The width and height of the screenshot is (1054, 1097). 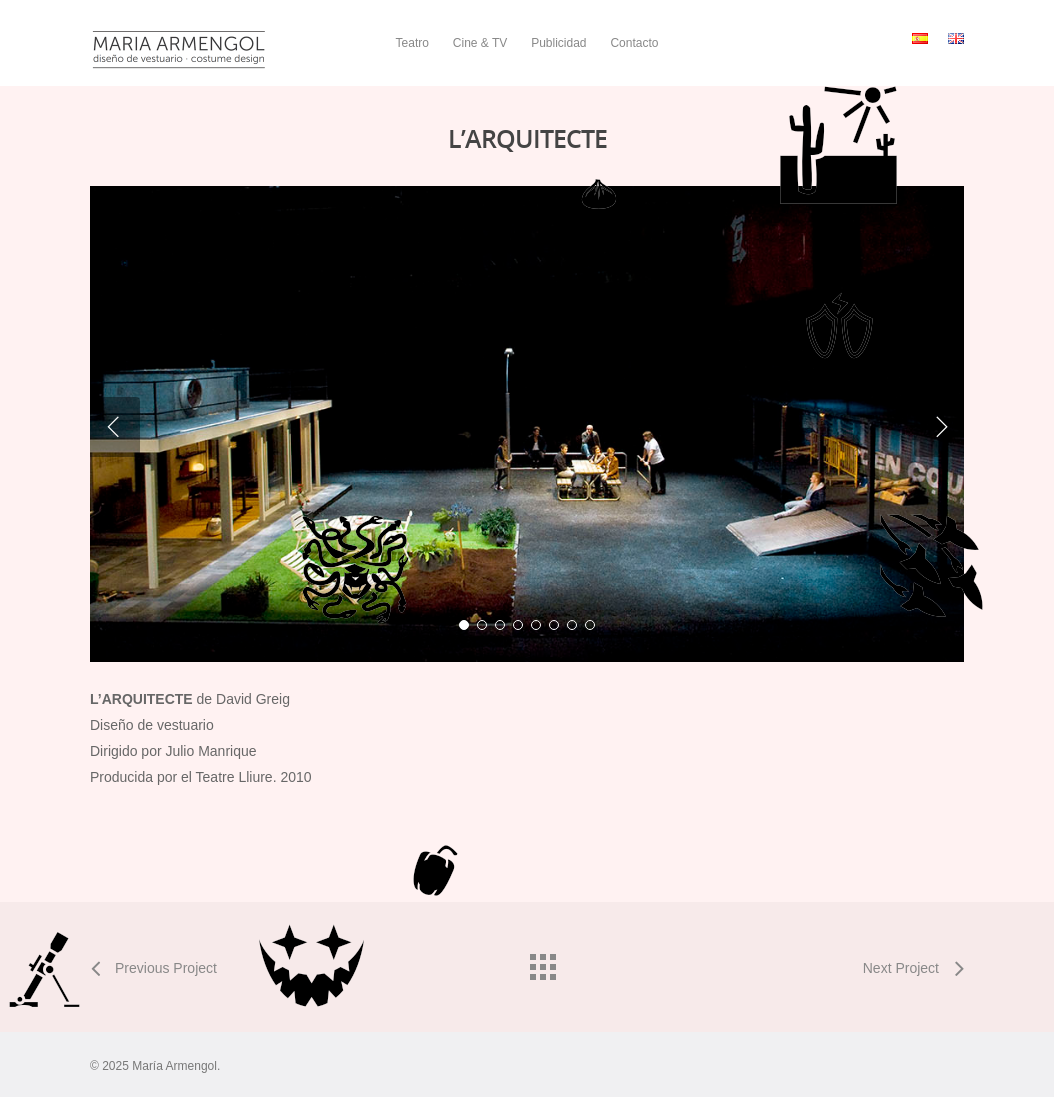 What do you see at coordinates (311, 963) in the screenshot?
I see `indicates a delighted or excited mood` at bounding box center [311, 963].